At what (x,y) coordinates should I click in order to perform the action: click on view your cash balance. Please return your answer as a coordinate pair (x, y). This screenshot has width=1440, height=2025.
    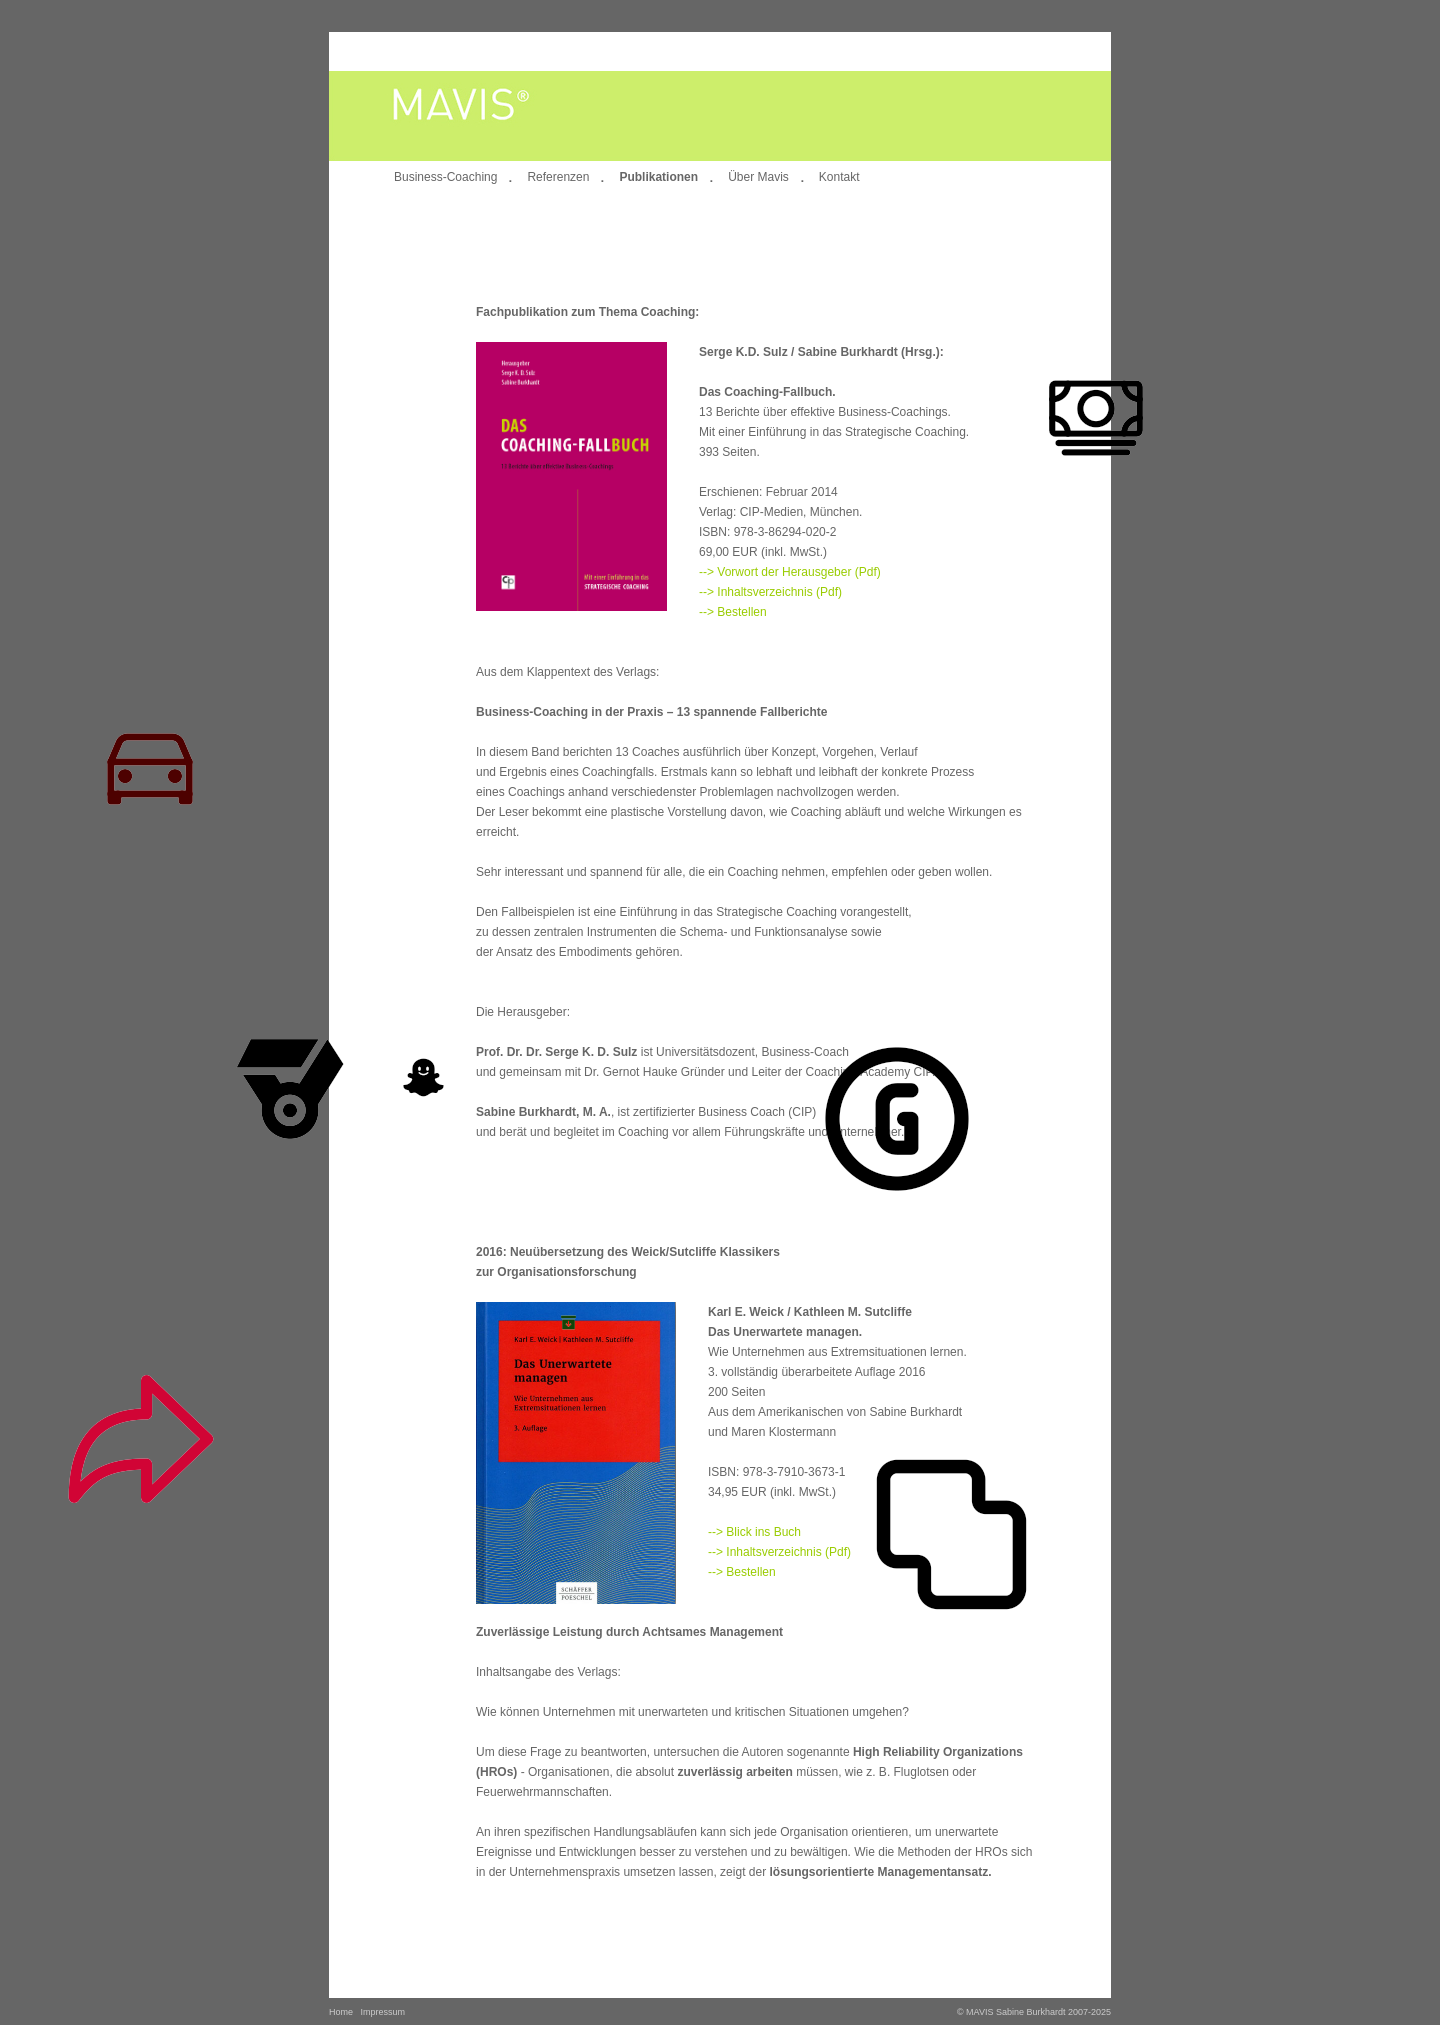
    Looking at the image, I should click on (1096, 418).